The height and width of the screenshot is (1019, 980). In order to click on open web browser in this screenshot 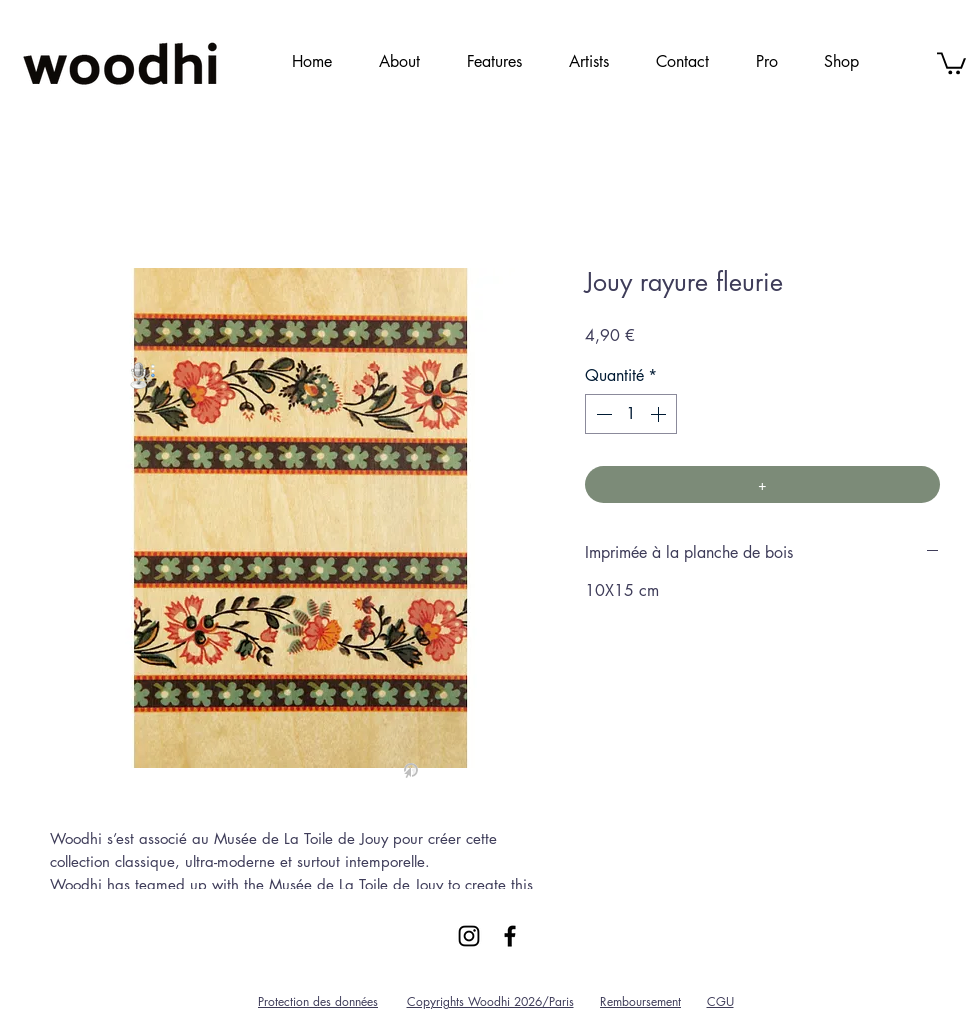, I will do `click(411, 770)`.